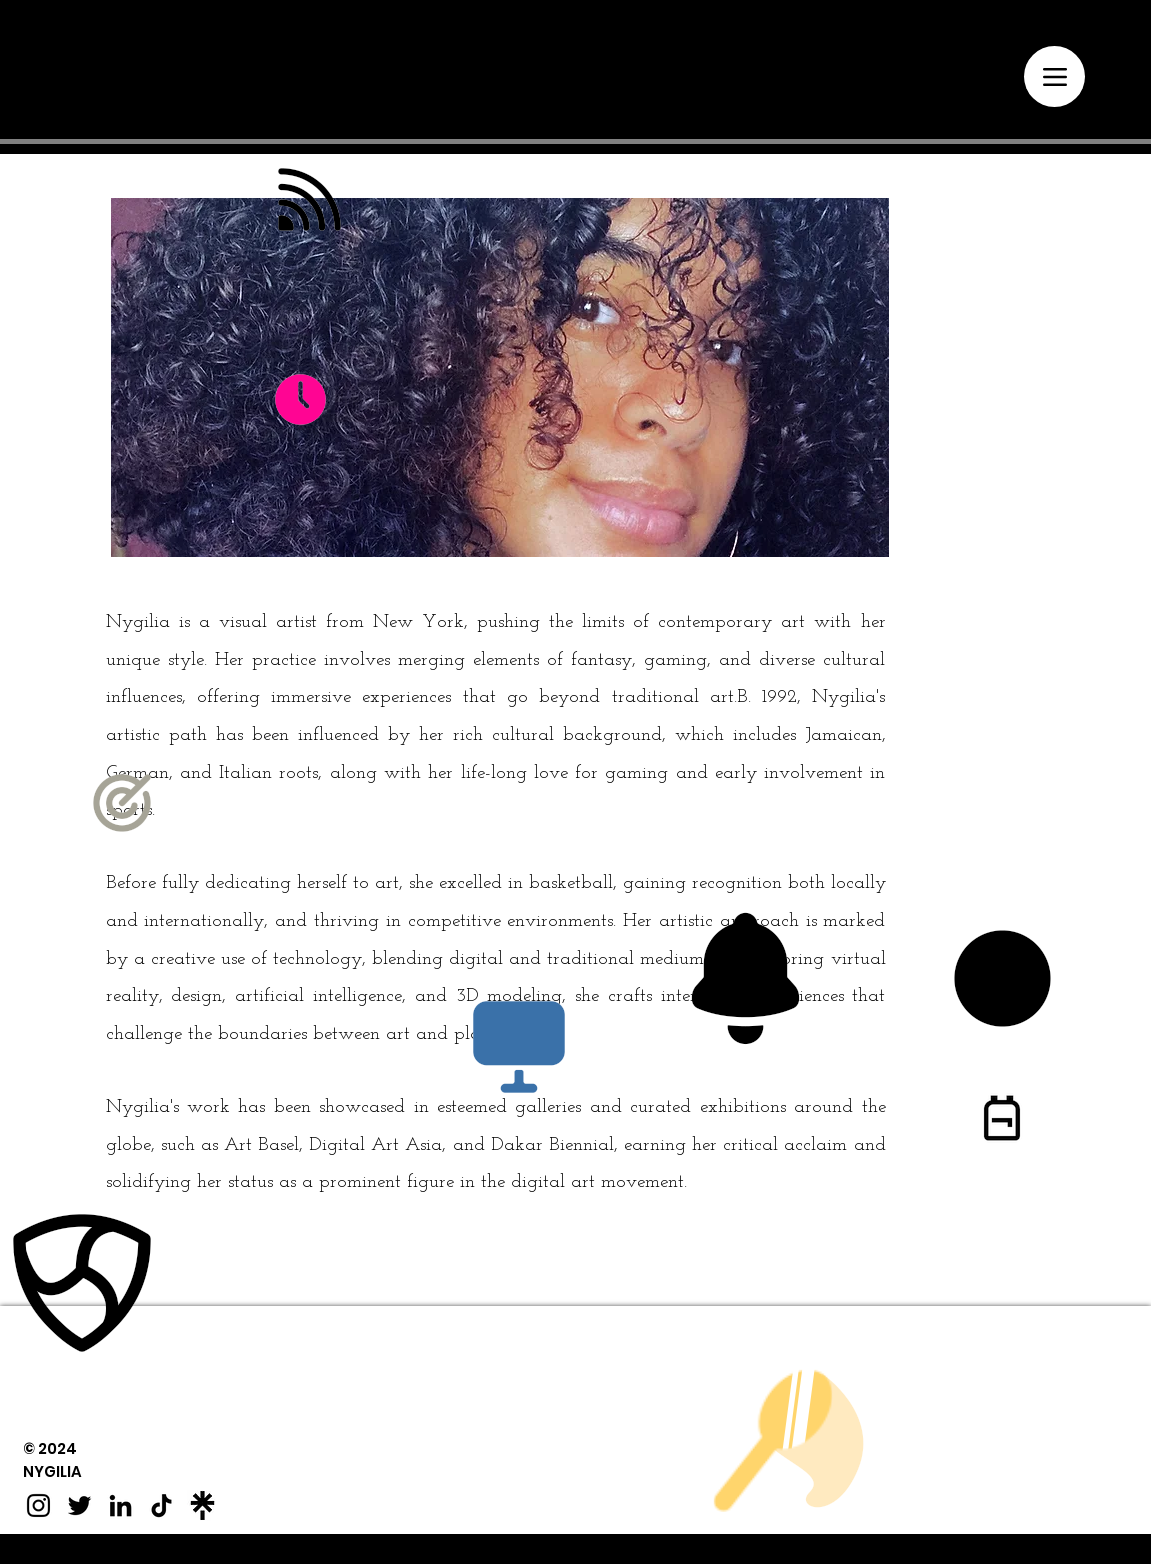  I want to click on NEM cryptocurrency logo, so click(82, 1283).